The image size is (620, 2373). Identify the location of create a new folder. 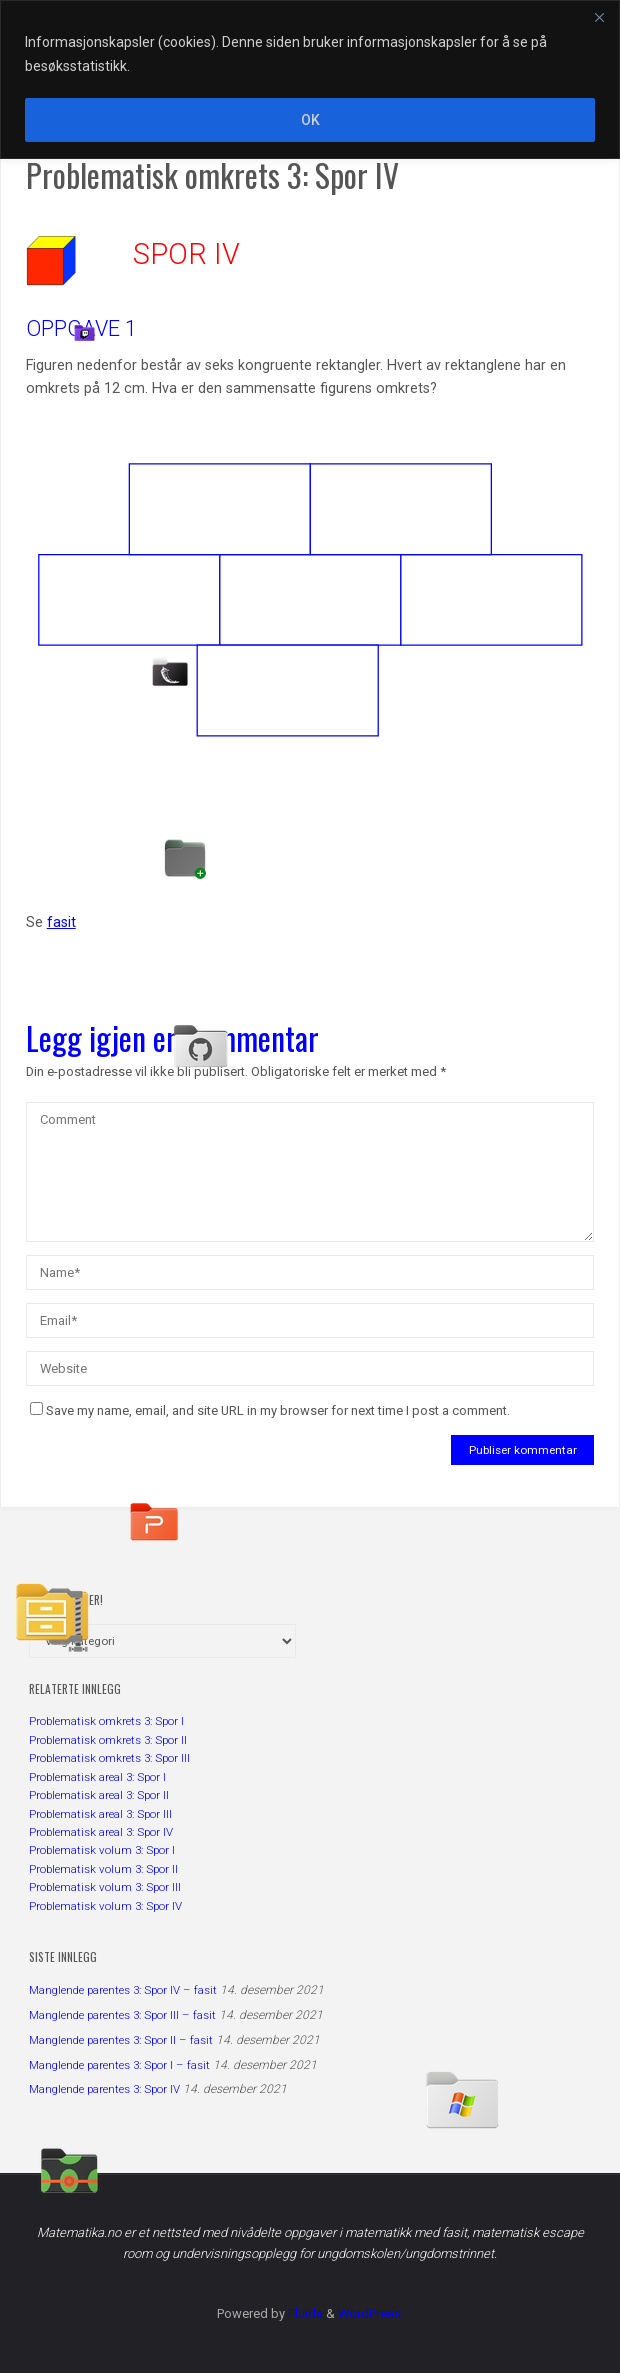
(185, 858).